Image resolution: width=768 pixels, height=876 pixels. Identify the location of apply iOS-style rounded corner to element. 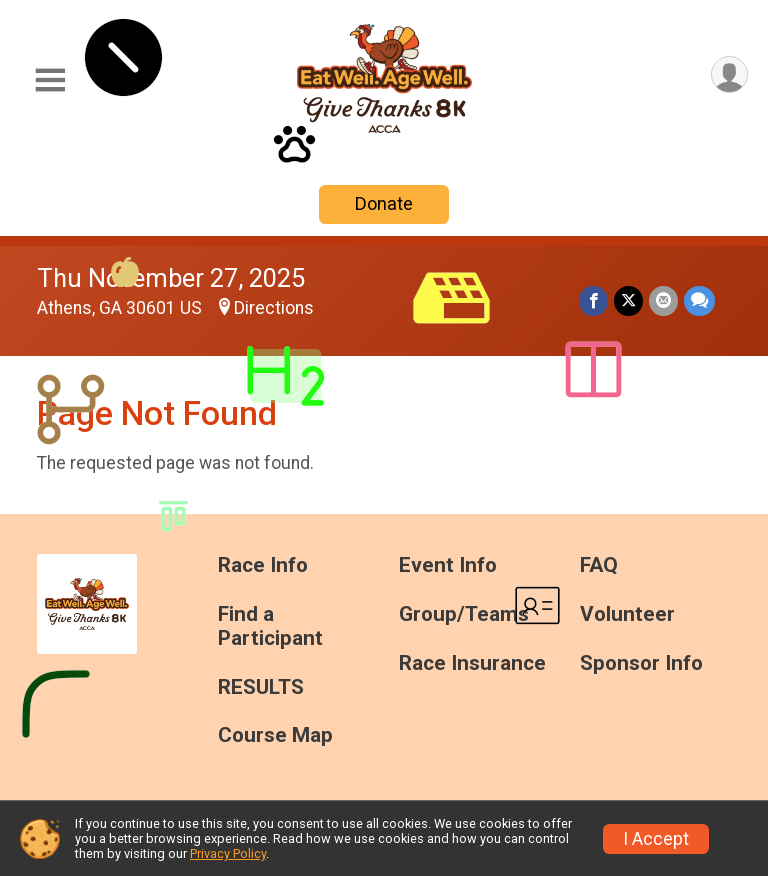
(56, 704).